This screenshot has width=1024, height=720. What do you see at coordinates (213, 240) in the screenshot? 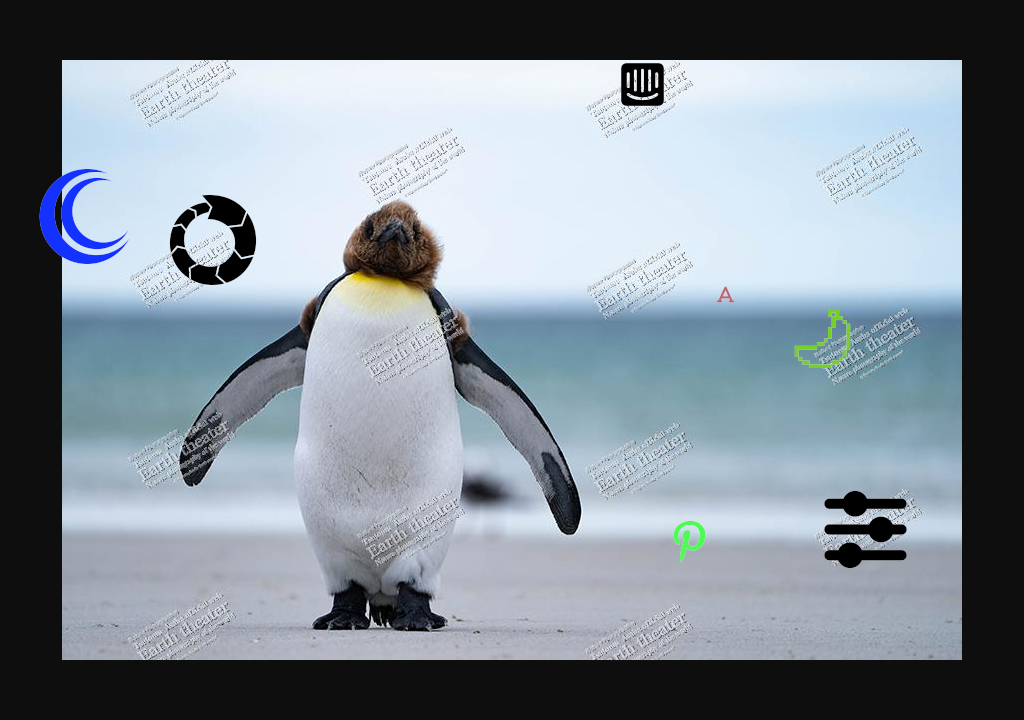
I see `EventStore database logo` at bounding box center [213, 240].